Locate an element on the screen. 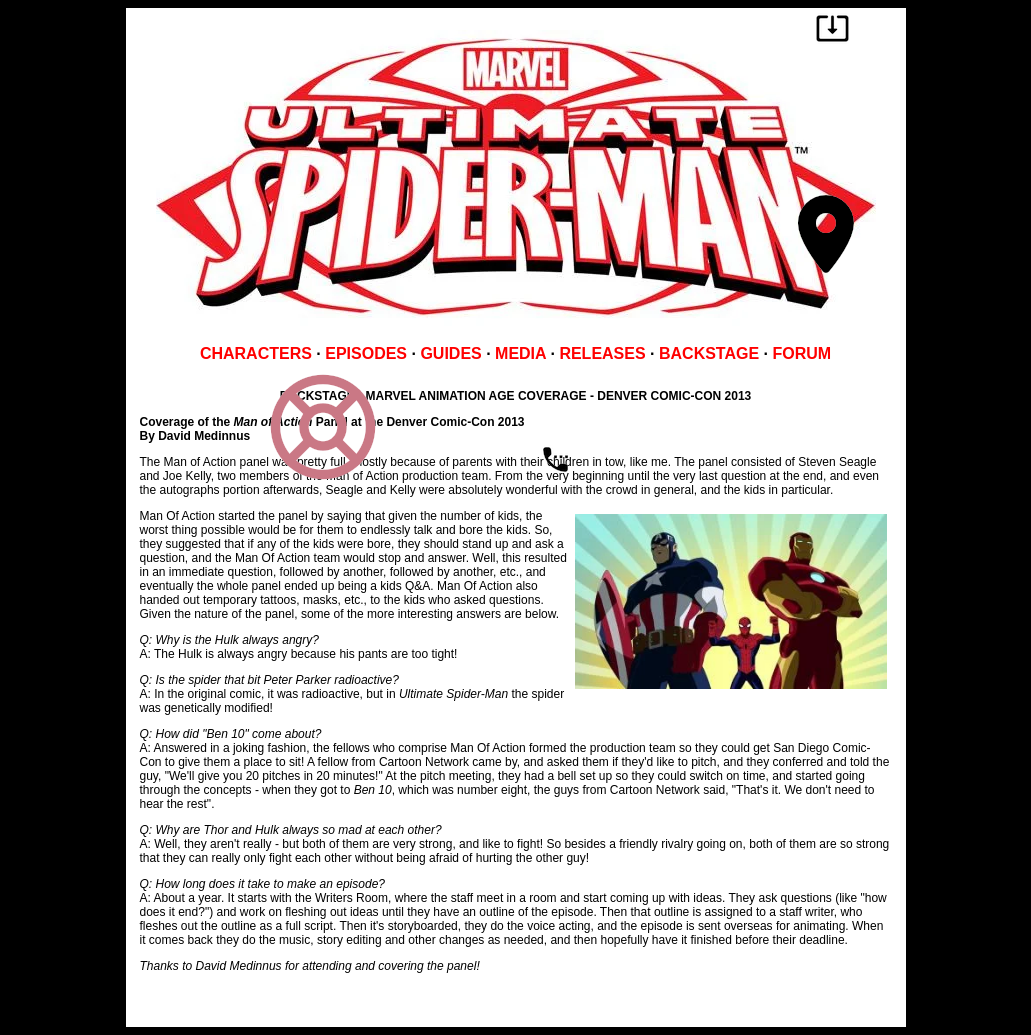  access phone or call settings is located at coordinates (555, 459).